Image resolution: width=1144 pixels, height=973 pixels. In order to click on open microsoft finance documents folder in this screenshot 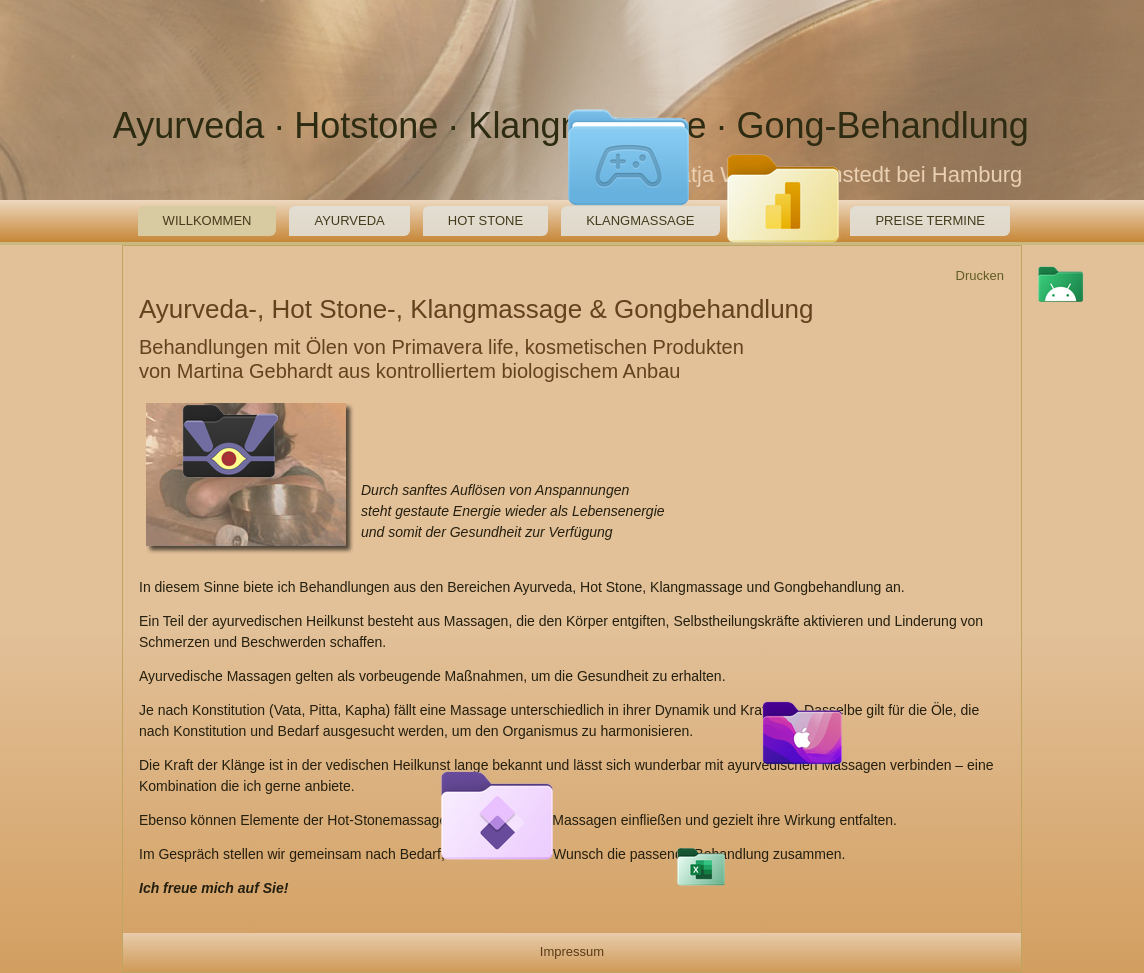, I will do `click(496, 818)`.